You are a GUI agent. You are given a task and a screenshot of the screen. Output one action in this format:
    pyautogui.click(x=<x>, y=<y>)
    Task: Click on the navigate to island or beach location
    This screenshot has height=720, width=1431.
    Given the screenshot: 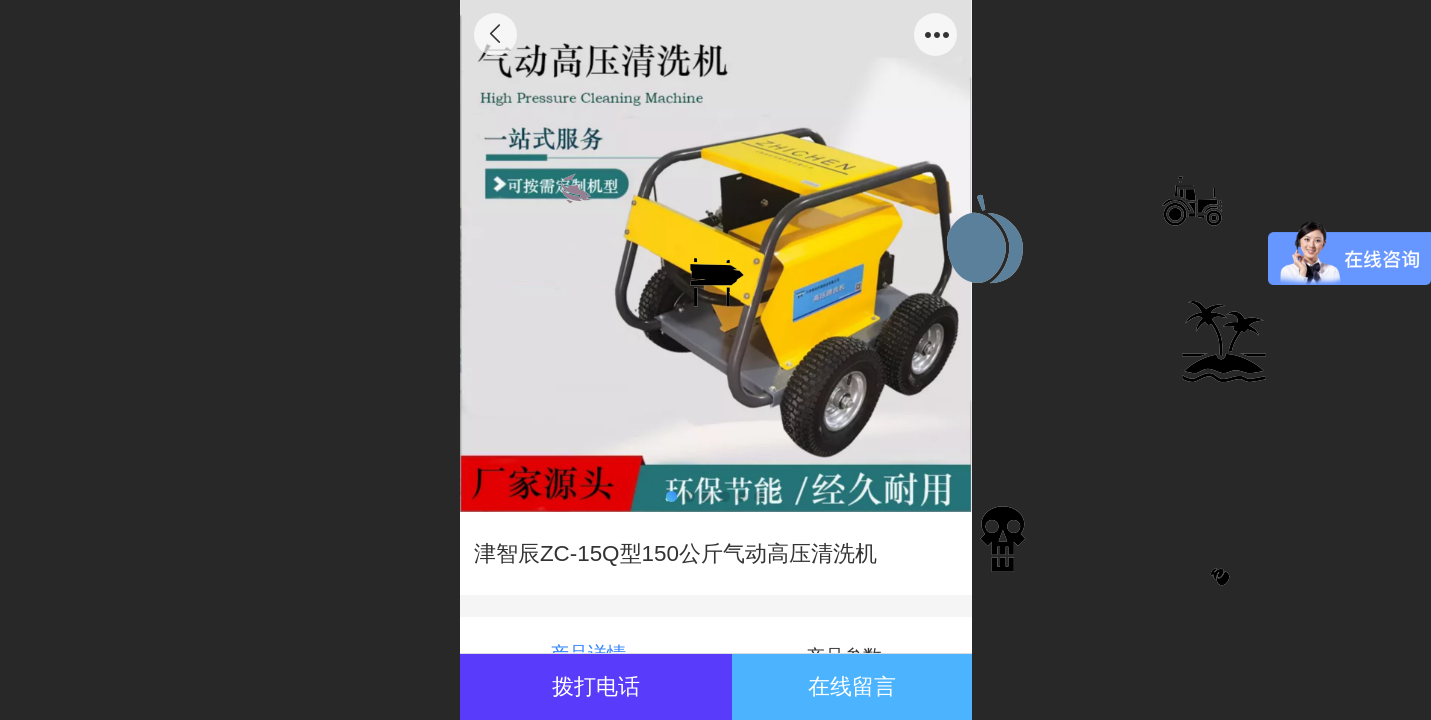 What is the action you would take?
    pyautogui.click(x=1224, y=341)
    